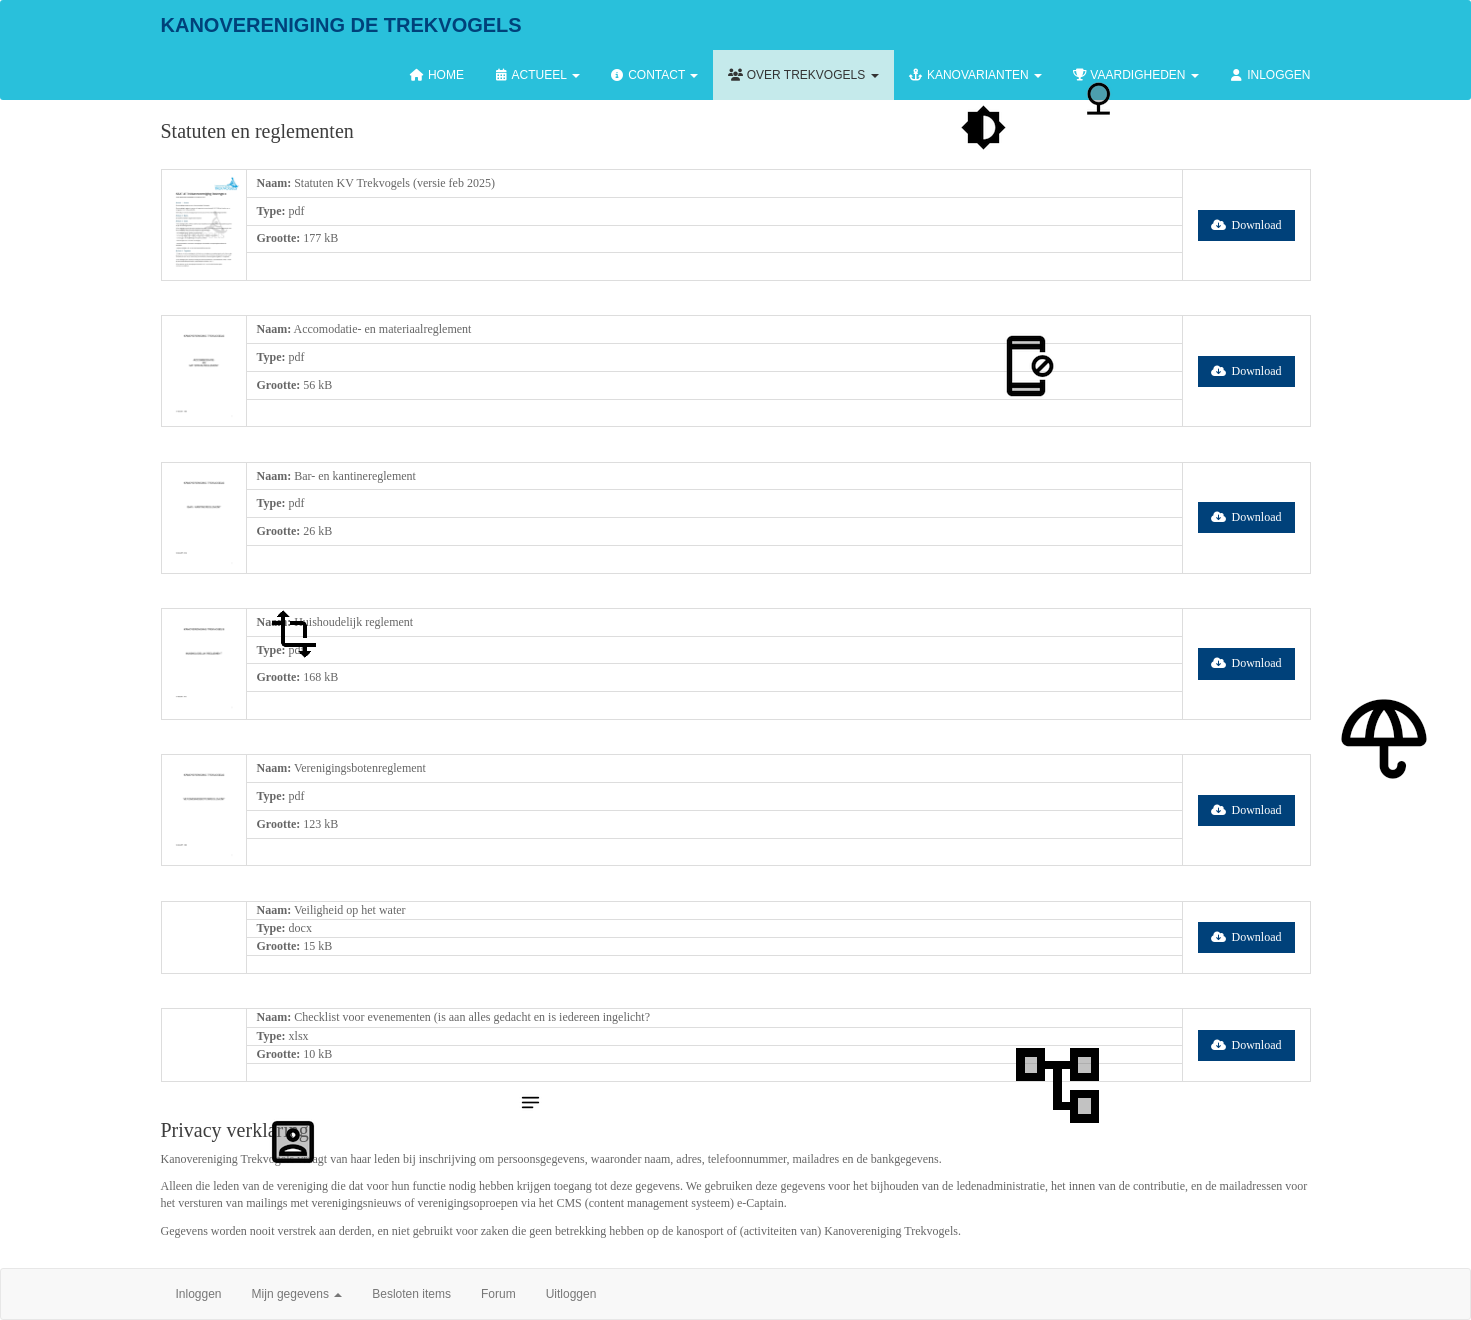 Image resolution: width=1471 pixels, height=1320 pixels. What do you see at coordinates (293, 1142) in the screenshot?
I see `access your account or profile settings` at bounding box center [293, 1142].